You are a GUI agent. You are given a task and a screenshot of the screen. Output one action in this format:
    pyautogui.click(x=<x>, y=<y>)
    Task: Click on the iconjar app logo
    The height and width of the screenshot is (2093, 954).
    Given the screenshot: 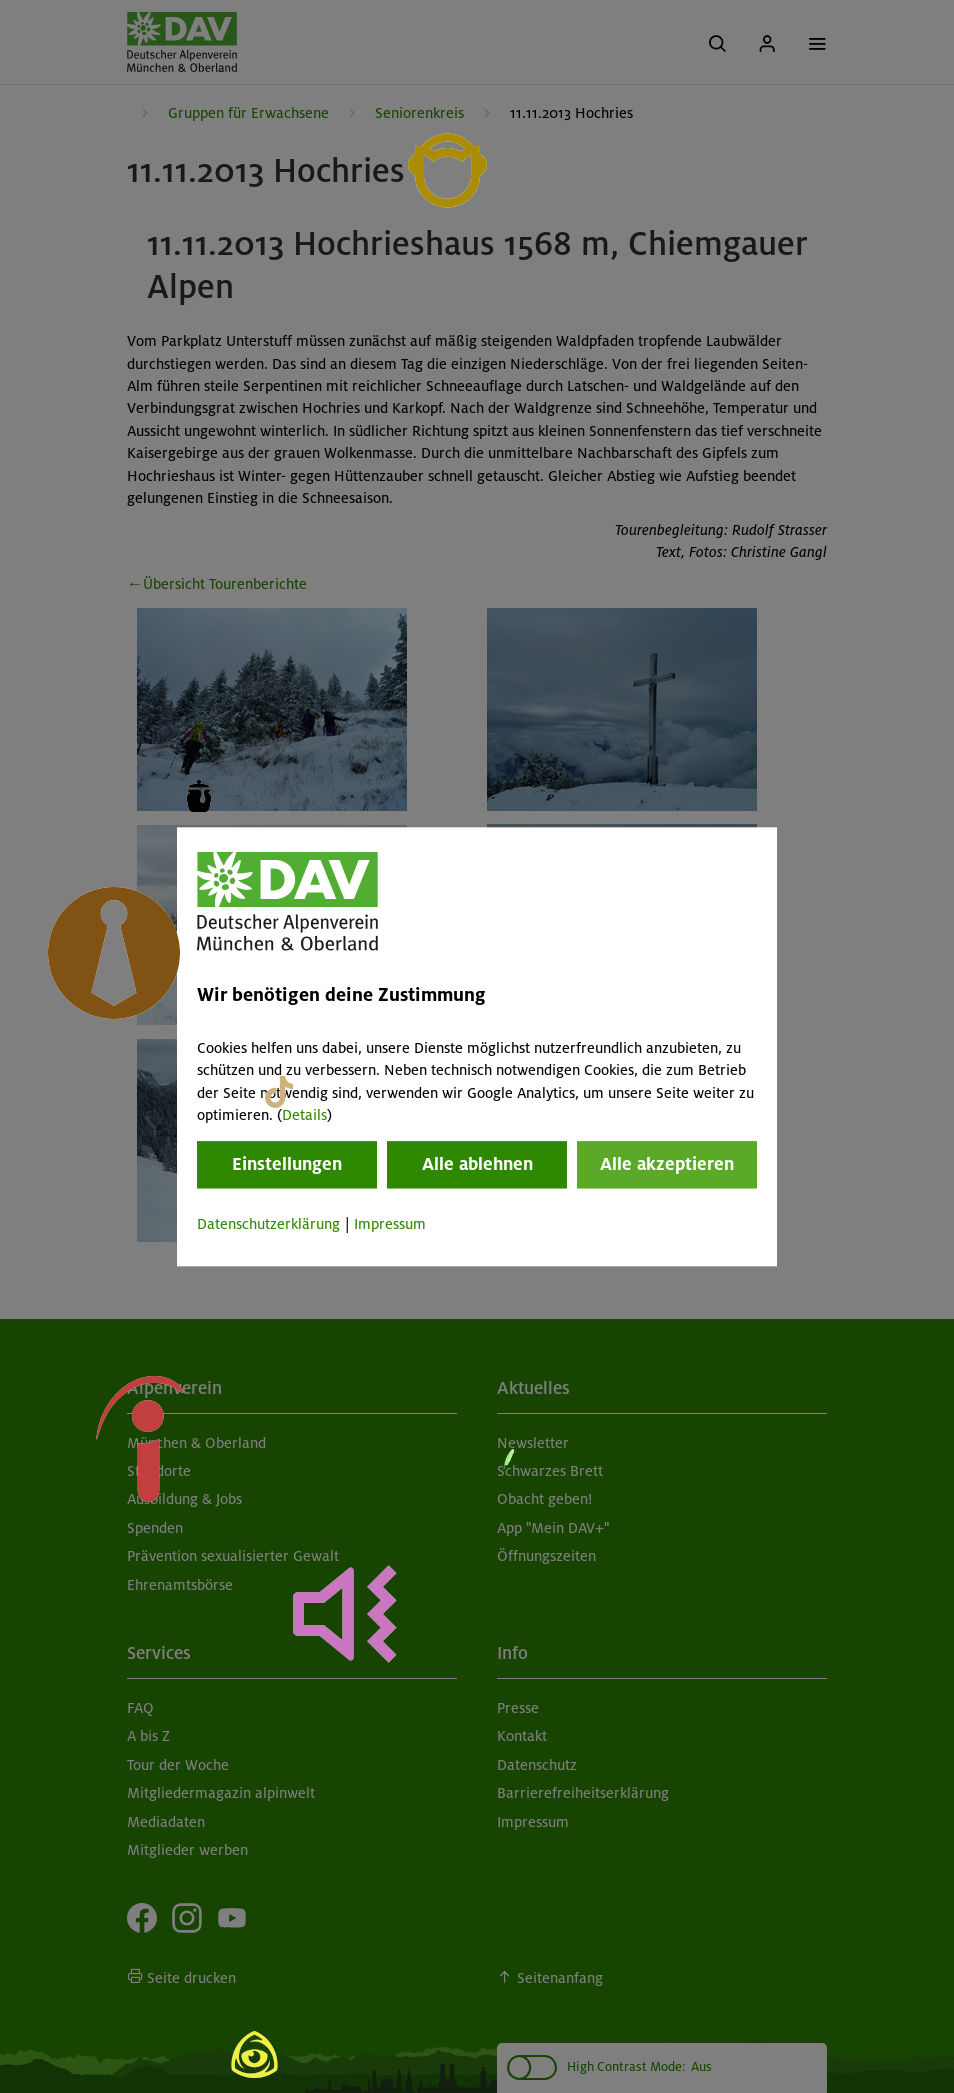 What is the action you would take?
    pyautogui.click(x=199, y=796)
    